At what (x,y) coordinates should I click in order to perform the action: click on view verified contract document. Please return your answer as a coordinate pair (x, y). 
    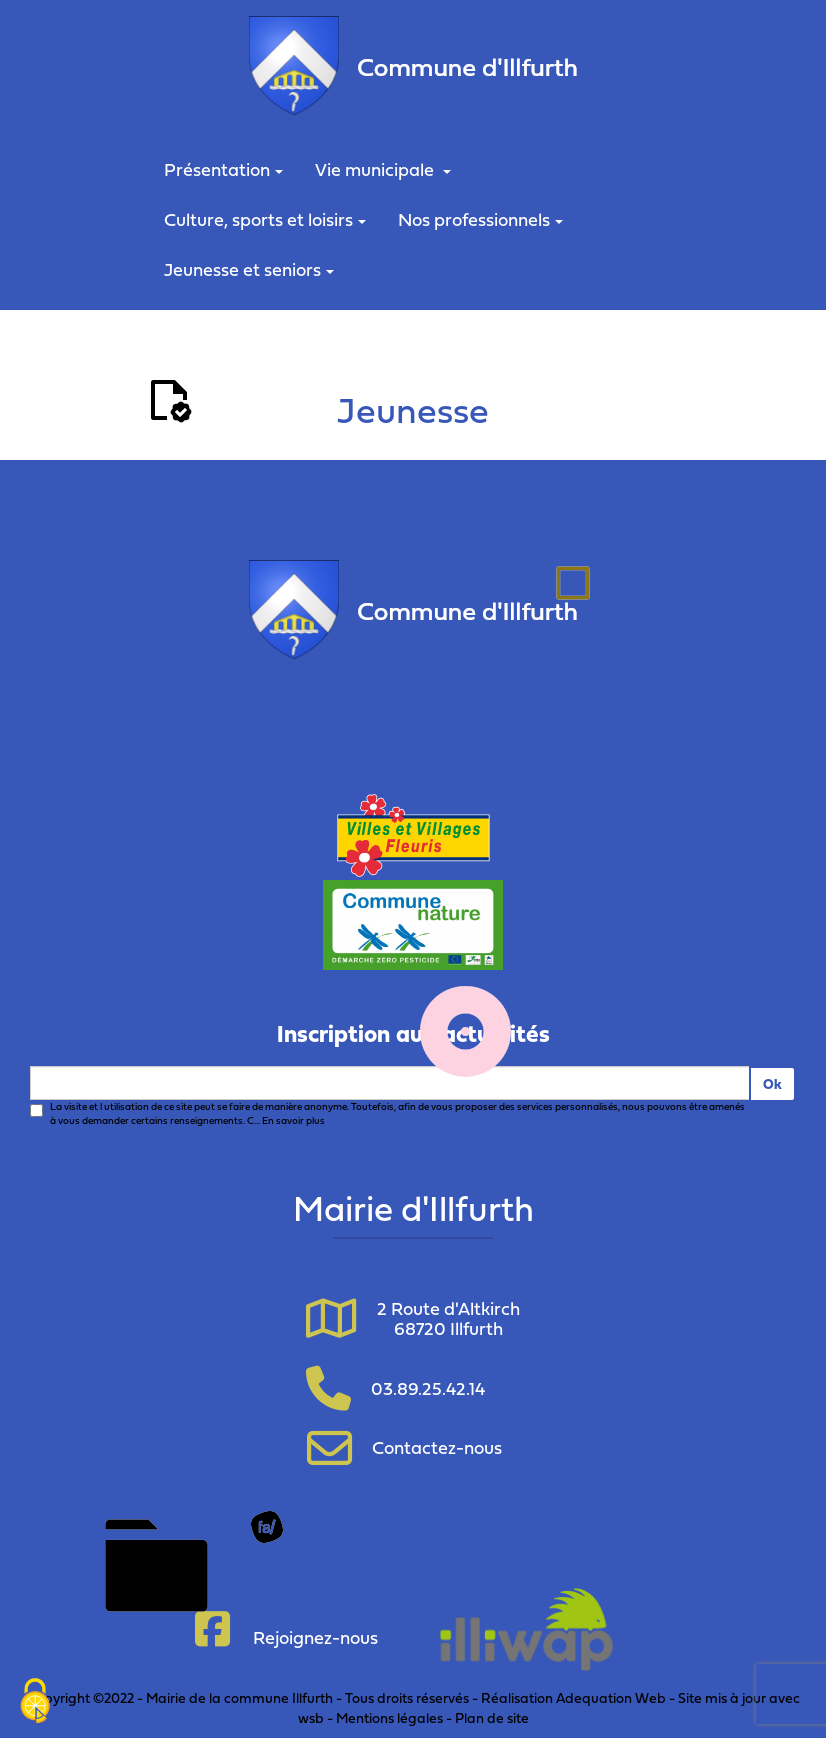
    Looking at the image, I should click on (169, 400).